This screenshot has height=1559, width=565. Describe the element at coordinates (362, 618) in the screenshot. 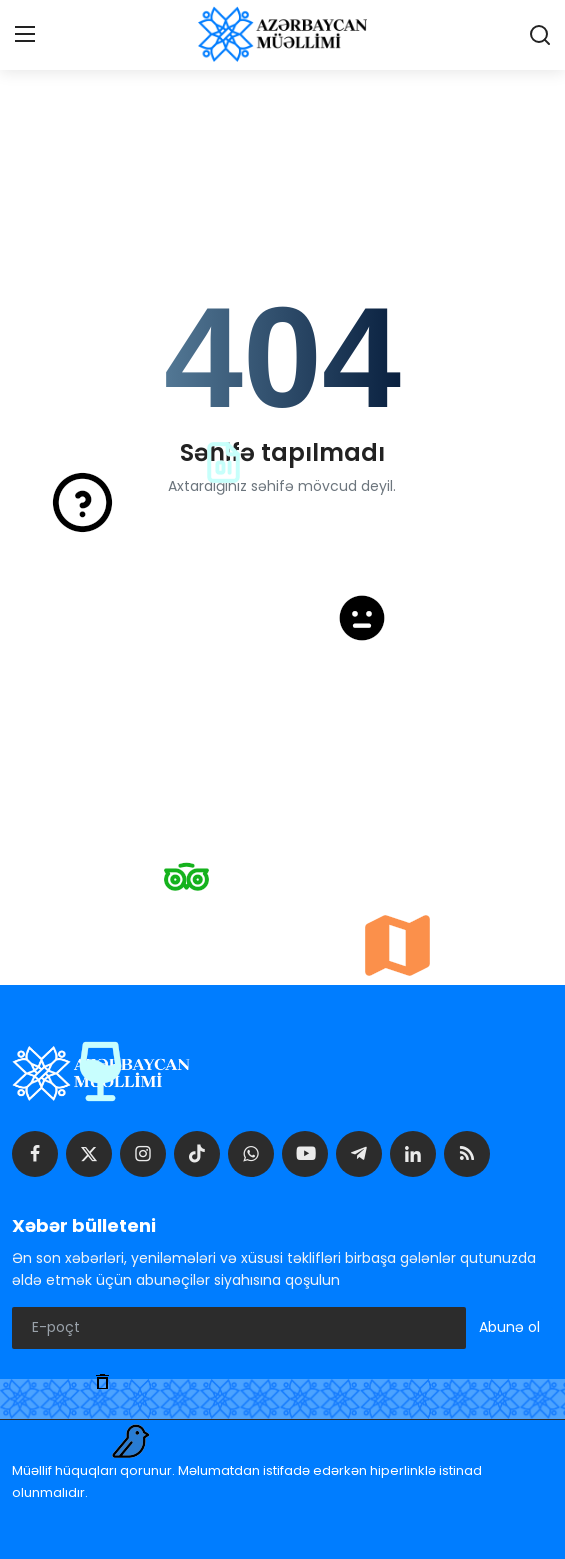

I see `rate your experience as neutral` at that location.